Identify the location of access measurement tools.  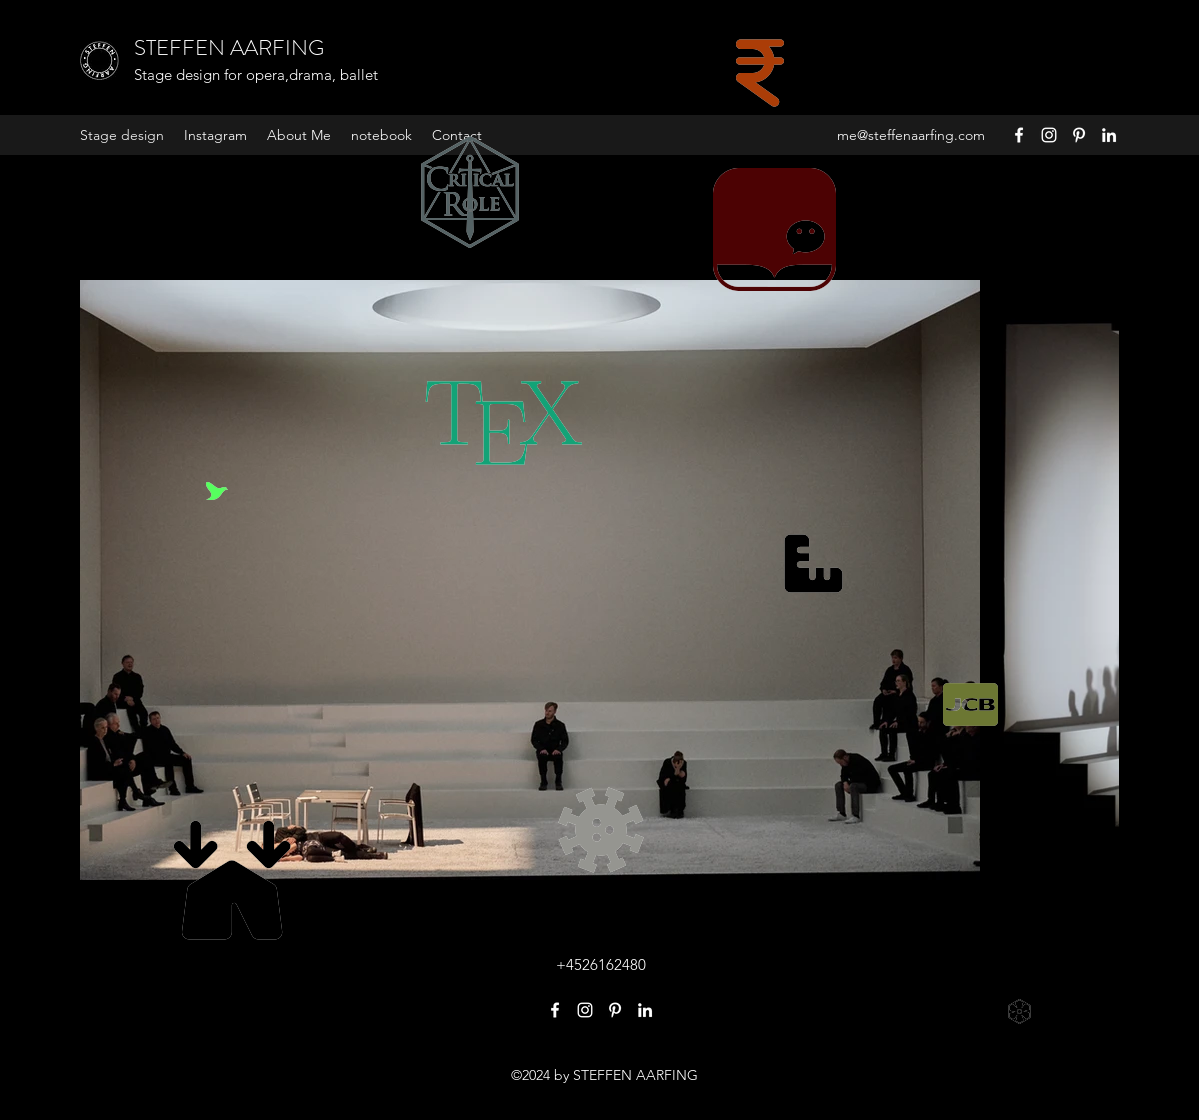
(813, 563).